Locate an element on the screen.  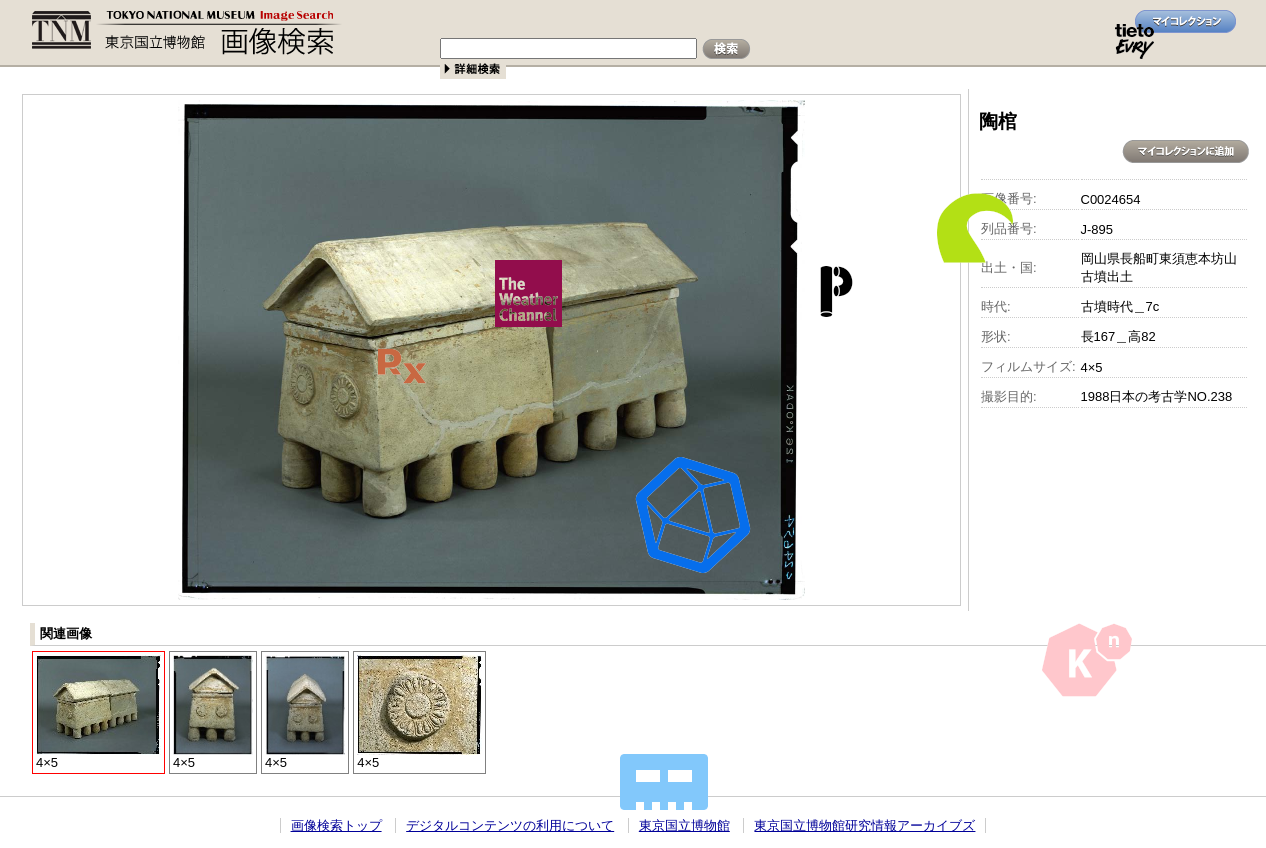
visit Tietoevry website or services is located at coordinates (1134, 41).